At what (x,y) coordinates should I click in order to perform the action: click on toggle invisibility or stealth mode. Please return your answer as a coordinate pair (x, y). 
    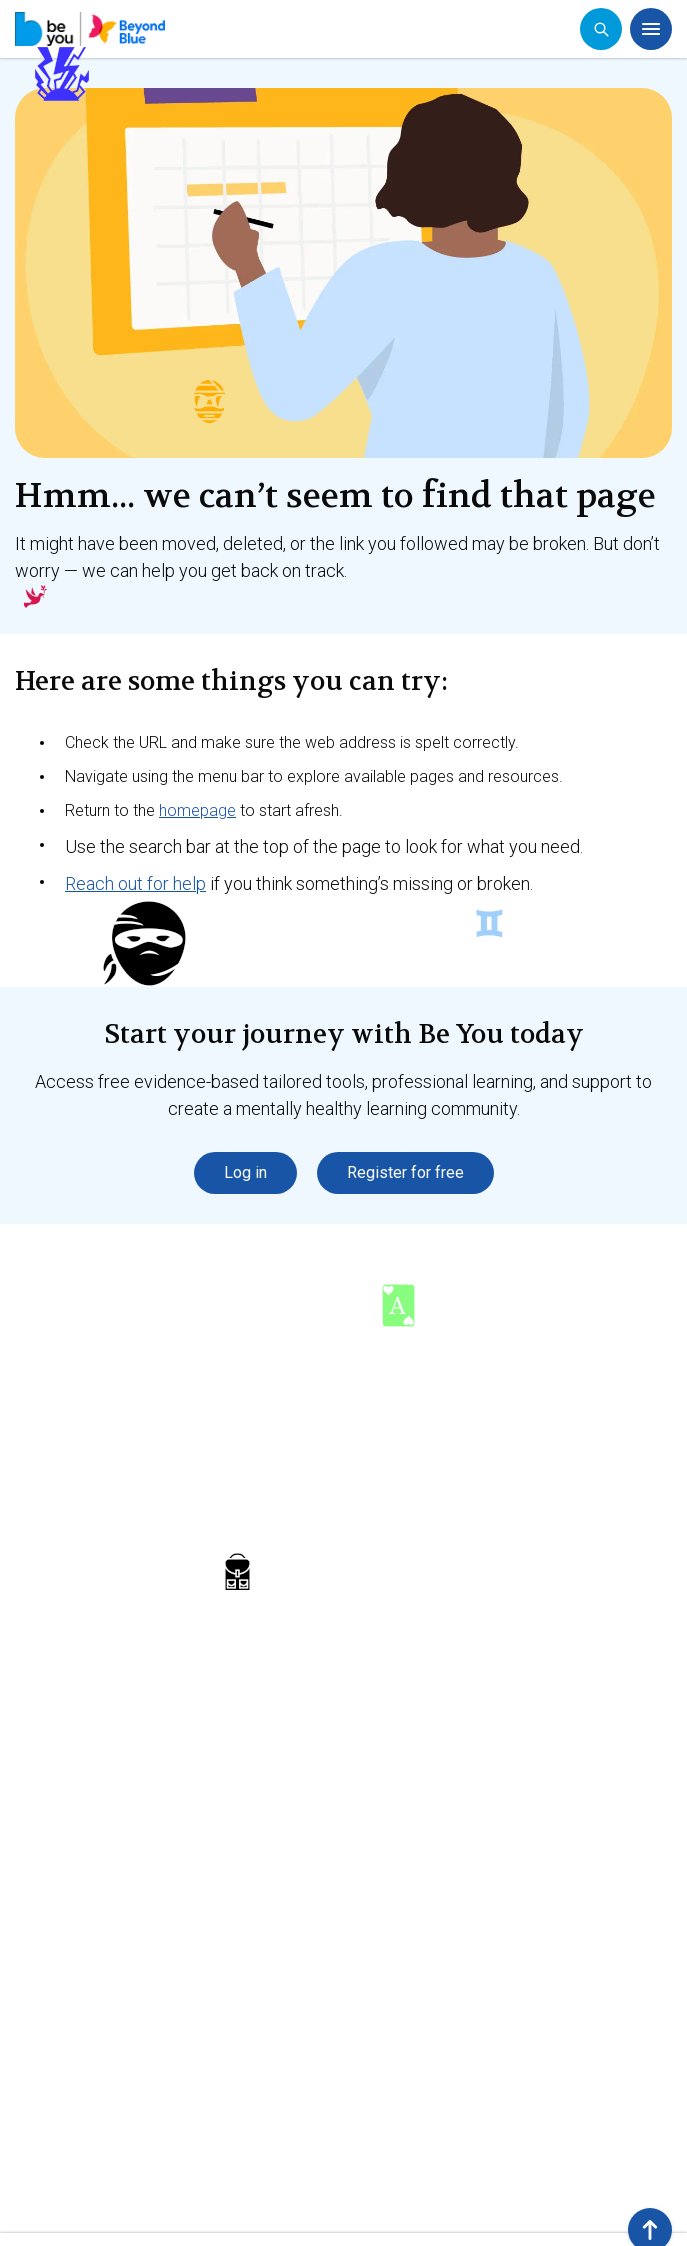
    Looking at the image, I should click on (209, 401).